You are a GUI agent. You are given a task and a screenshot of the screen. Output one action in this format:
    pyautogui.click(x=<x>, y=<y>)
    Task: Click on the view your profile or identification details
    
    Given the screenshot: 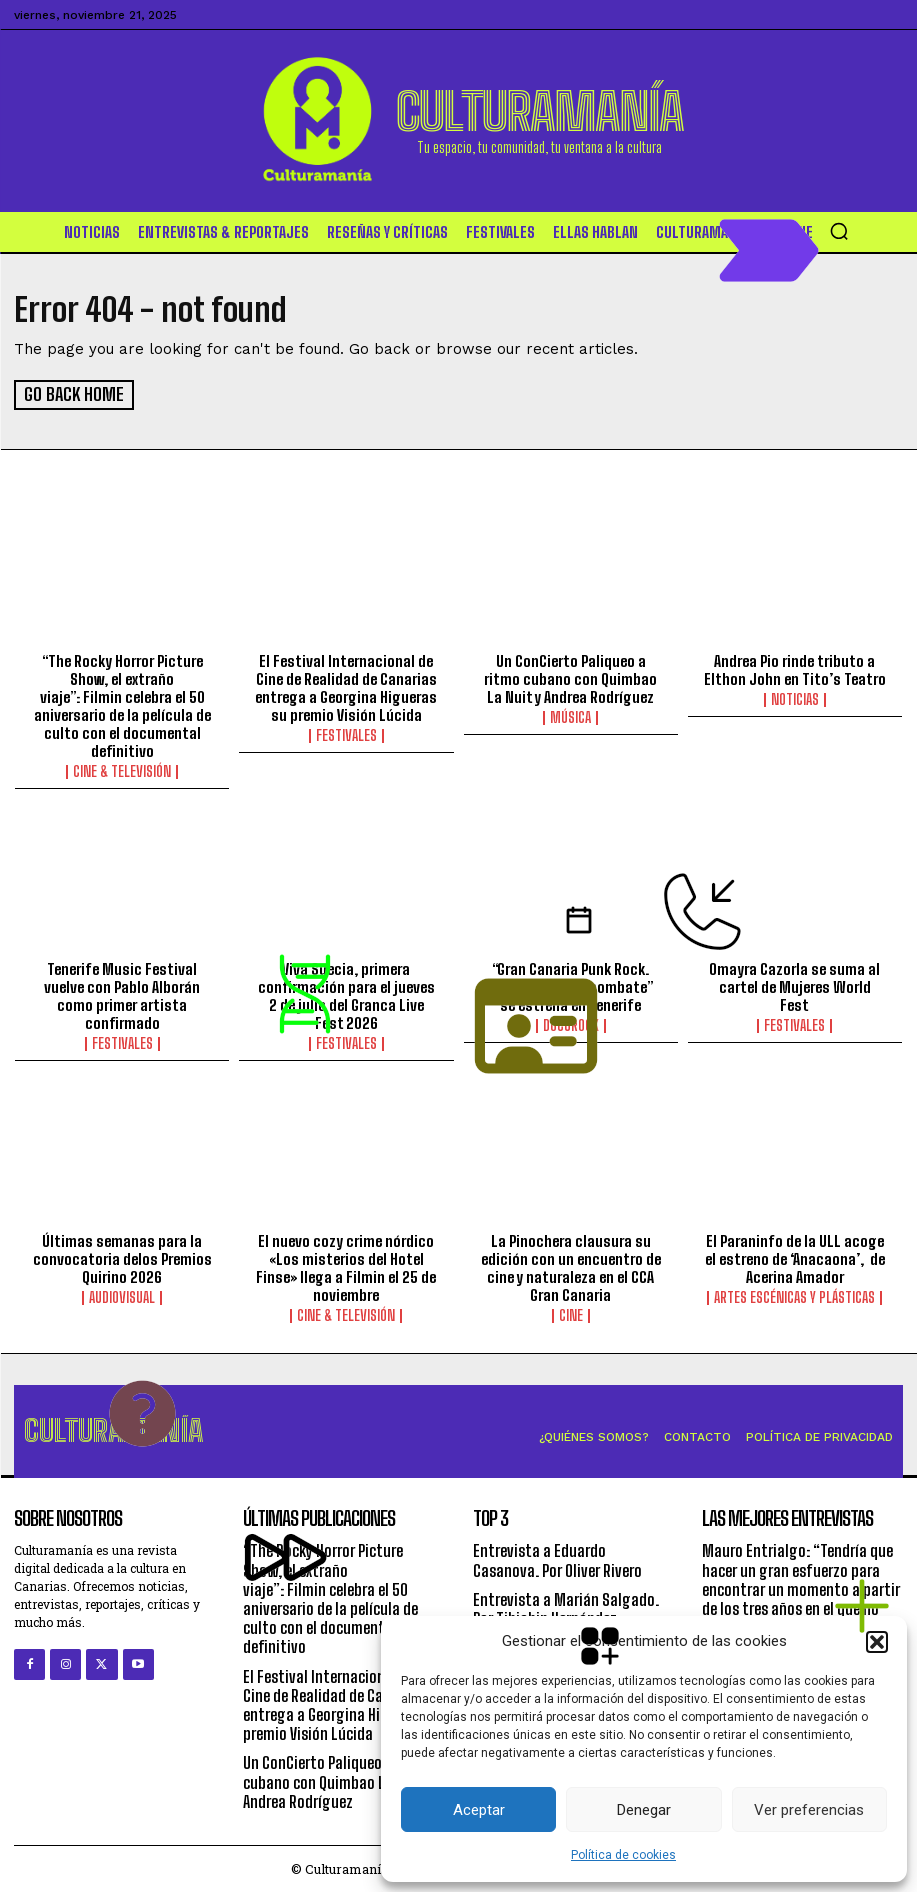 What is the action you would take?
    pyautogui.click(x=536, y=1026)
    